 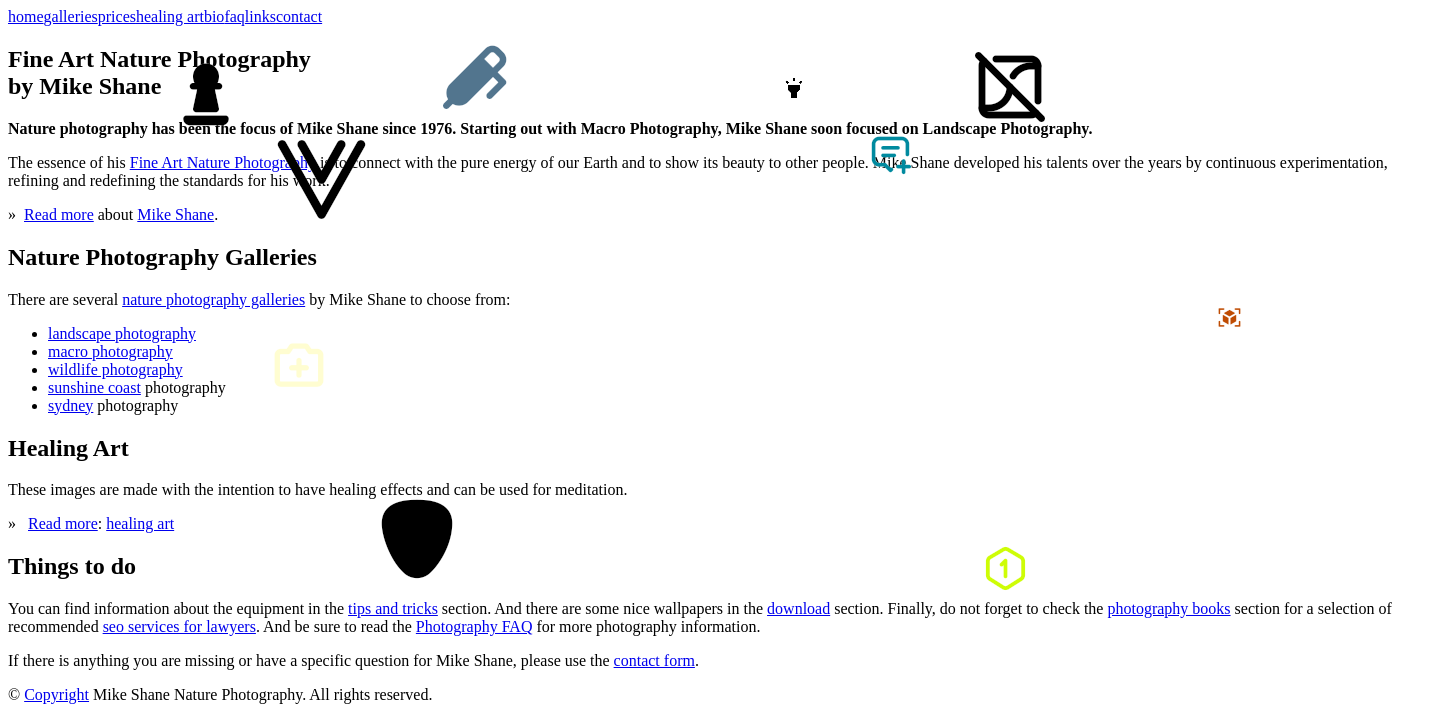 What do you see at coordinates (890, 153) in the screenshot?
I see `compose a new message` at bounding box center [890, 153].